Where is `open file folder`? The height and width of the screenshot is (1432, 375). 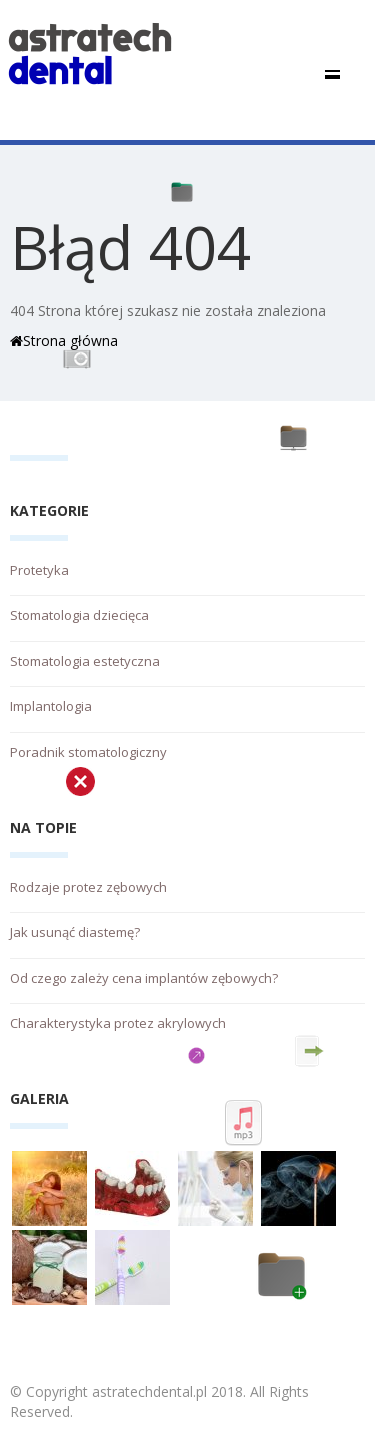 open file folder is located at coordinates (182, 192).